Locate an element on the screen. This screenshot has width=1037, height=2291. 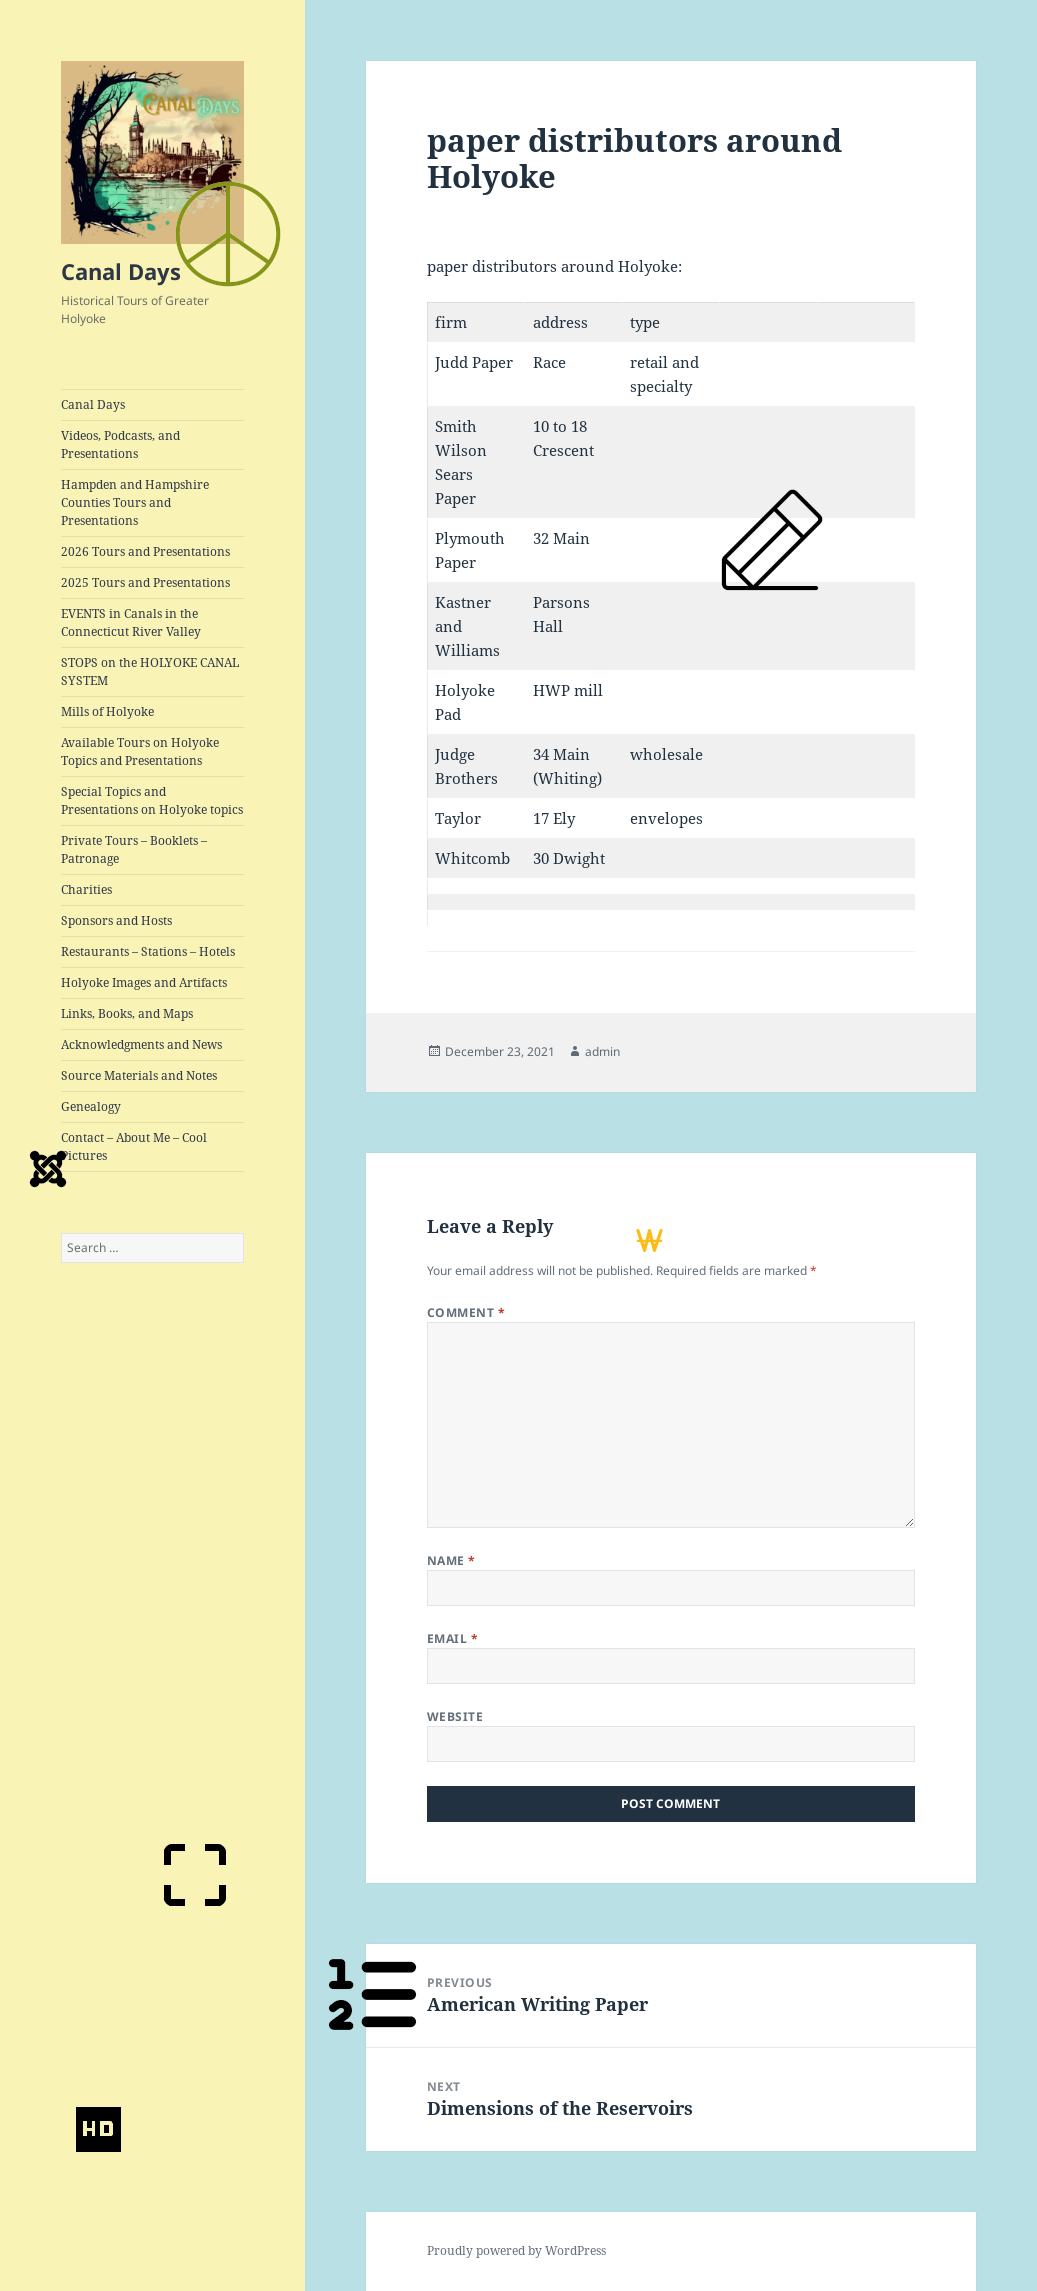
indicates south korean won currency is located at coordinates (649, 1240).